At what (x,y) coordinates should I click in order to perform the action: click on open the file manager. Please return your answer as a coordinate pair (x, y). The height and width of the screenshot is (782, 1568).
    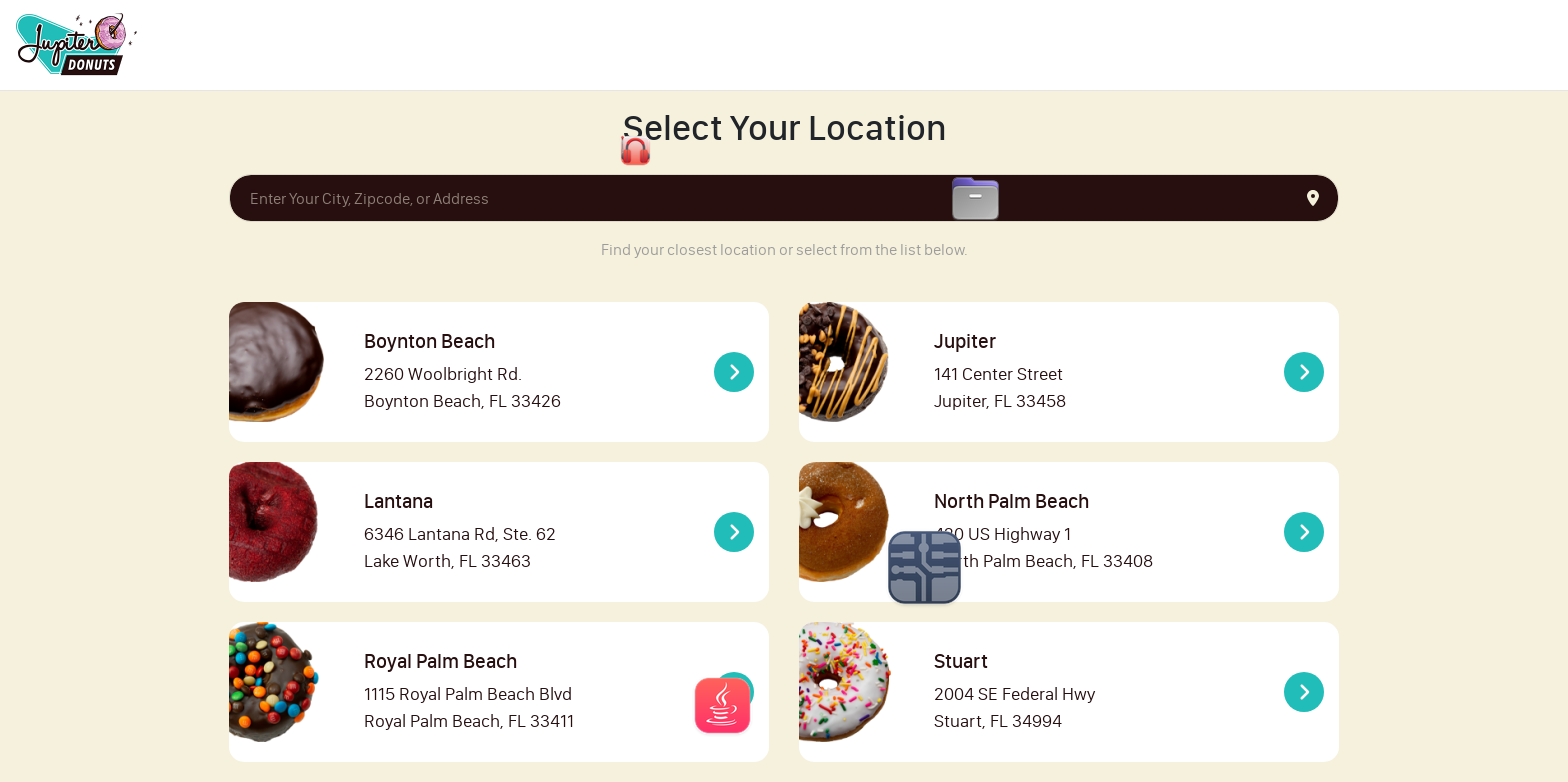
    Looking at the image, I should click on (975, 198).